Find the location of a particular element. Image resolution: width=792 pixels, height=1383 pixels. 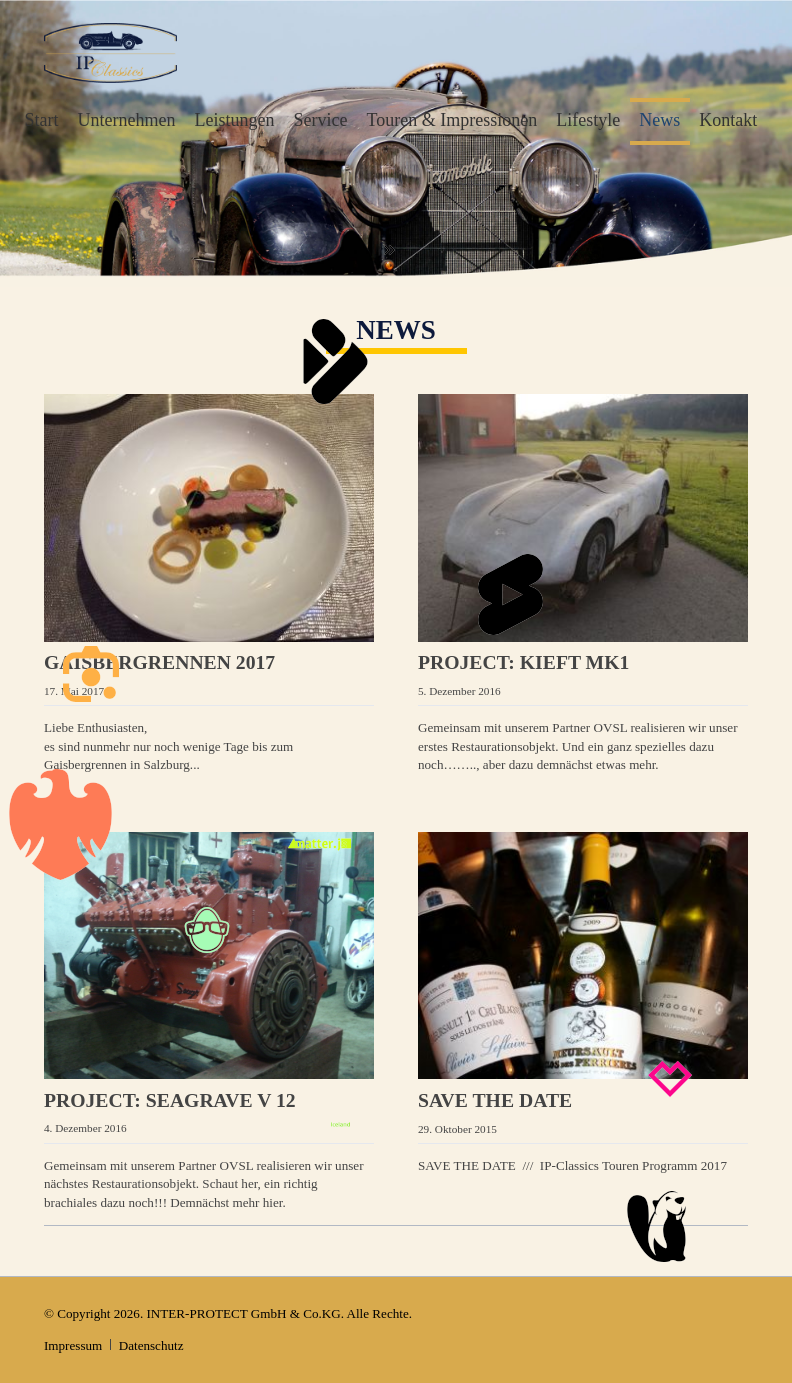

open youtube shorts is located at coordinates (510, 594).